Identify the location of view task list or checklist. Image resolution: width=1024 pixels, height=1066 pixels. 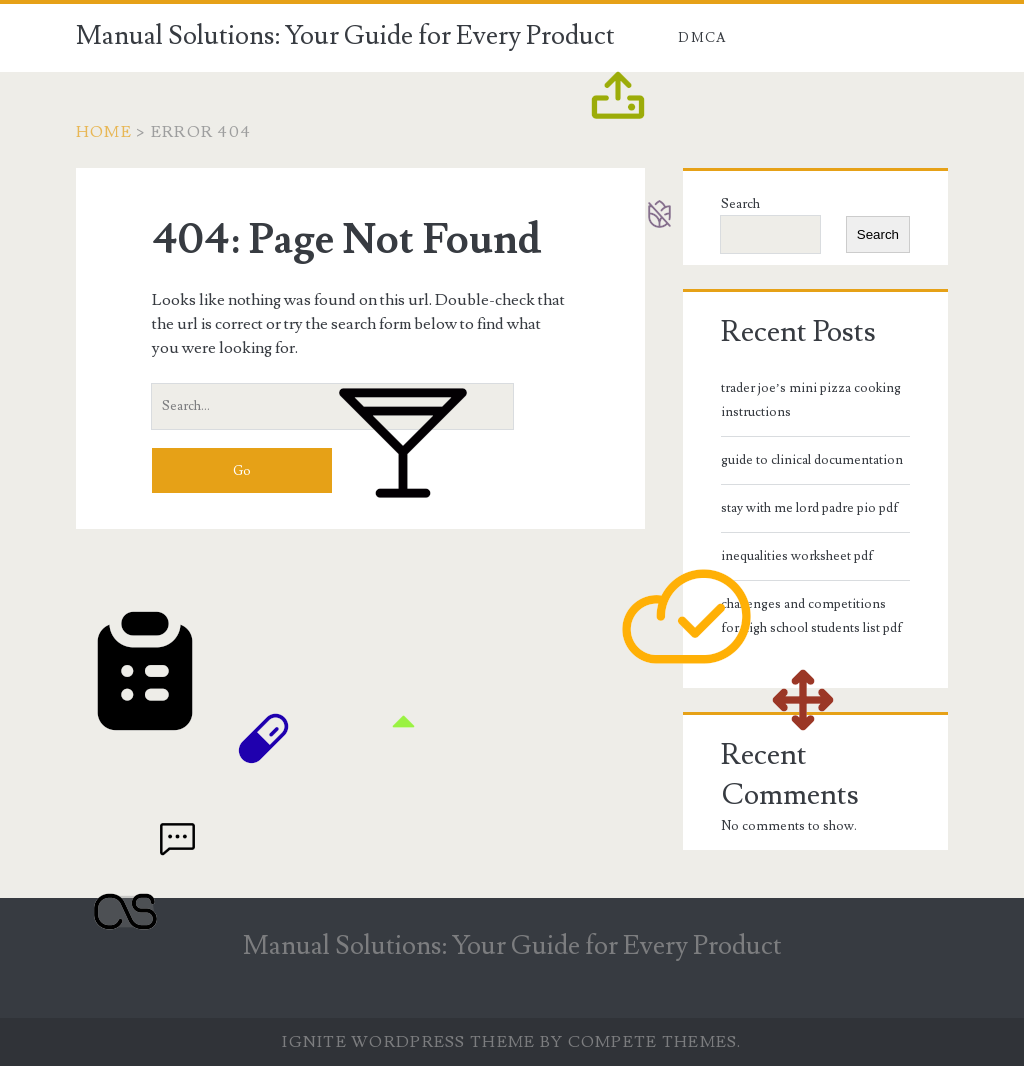
(145, 671).